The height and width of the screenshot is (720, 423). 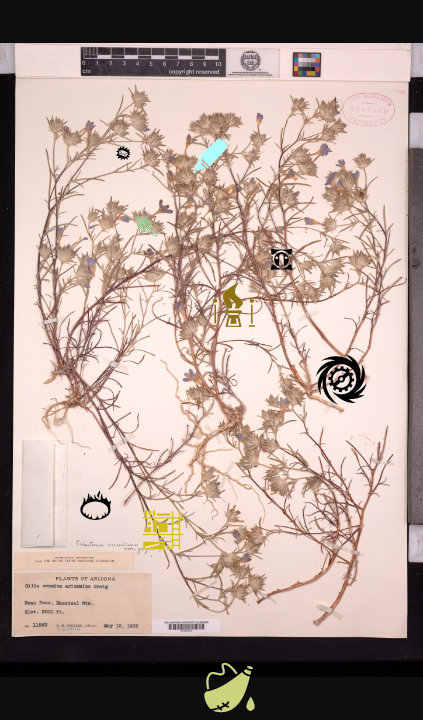 I want to click on access fire shrine location in game, so click(x=233, y=304).